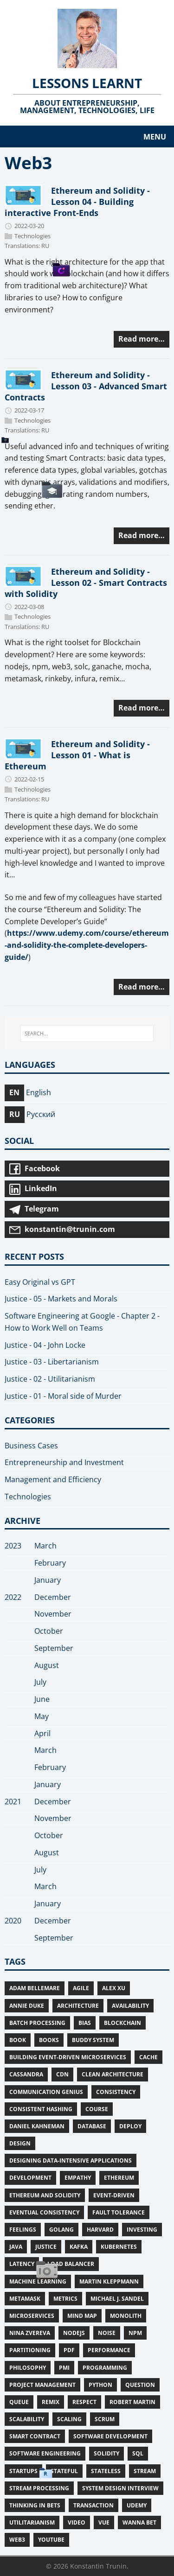 This screenshot has width=174, height=2576. What do you see at coordinates (47, 2270) in the screenshot?
I see `access a secure or locked folder` at bounding box center [47, 2270].